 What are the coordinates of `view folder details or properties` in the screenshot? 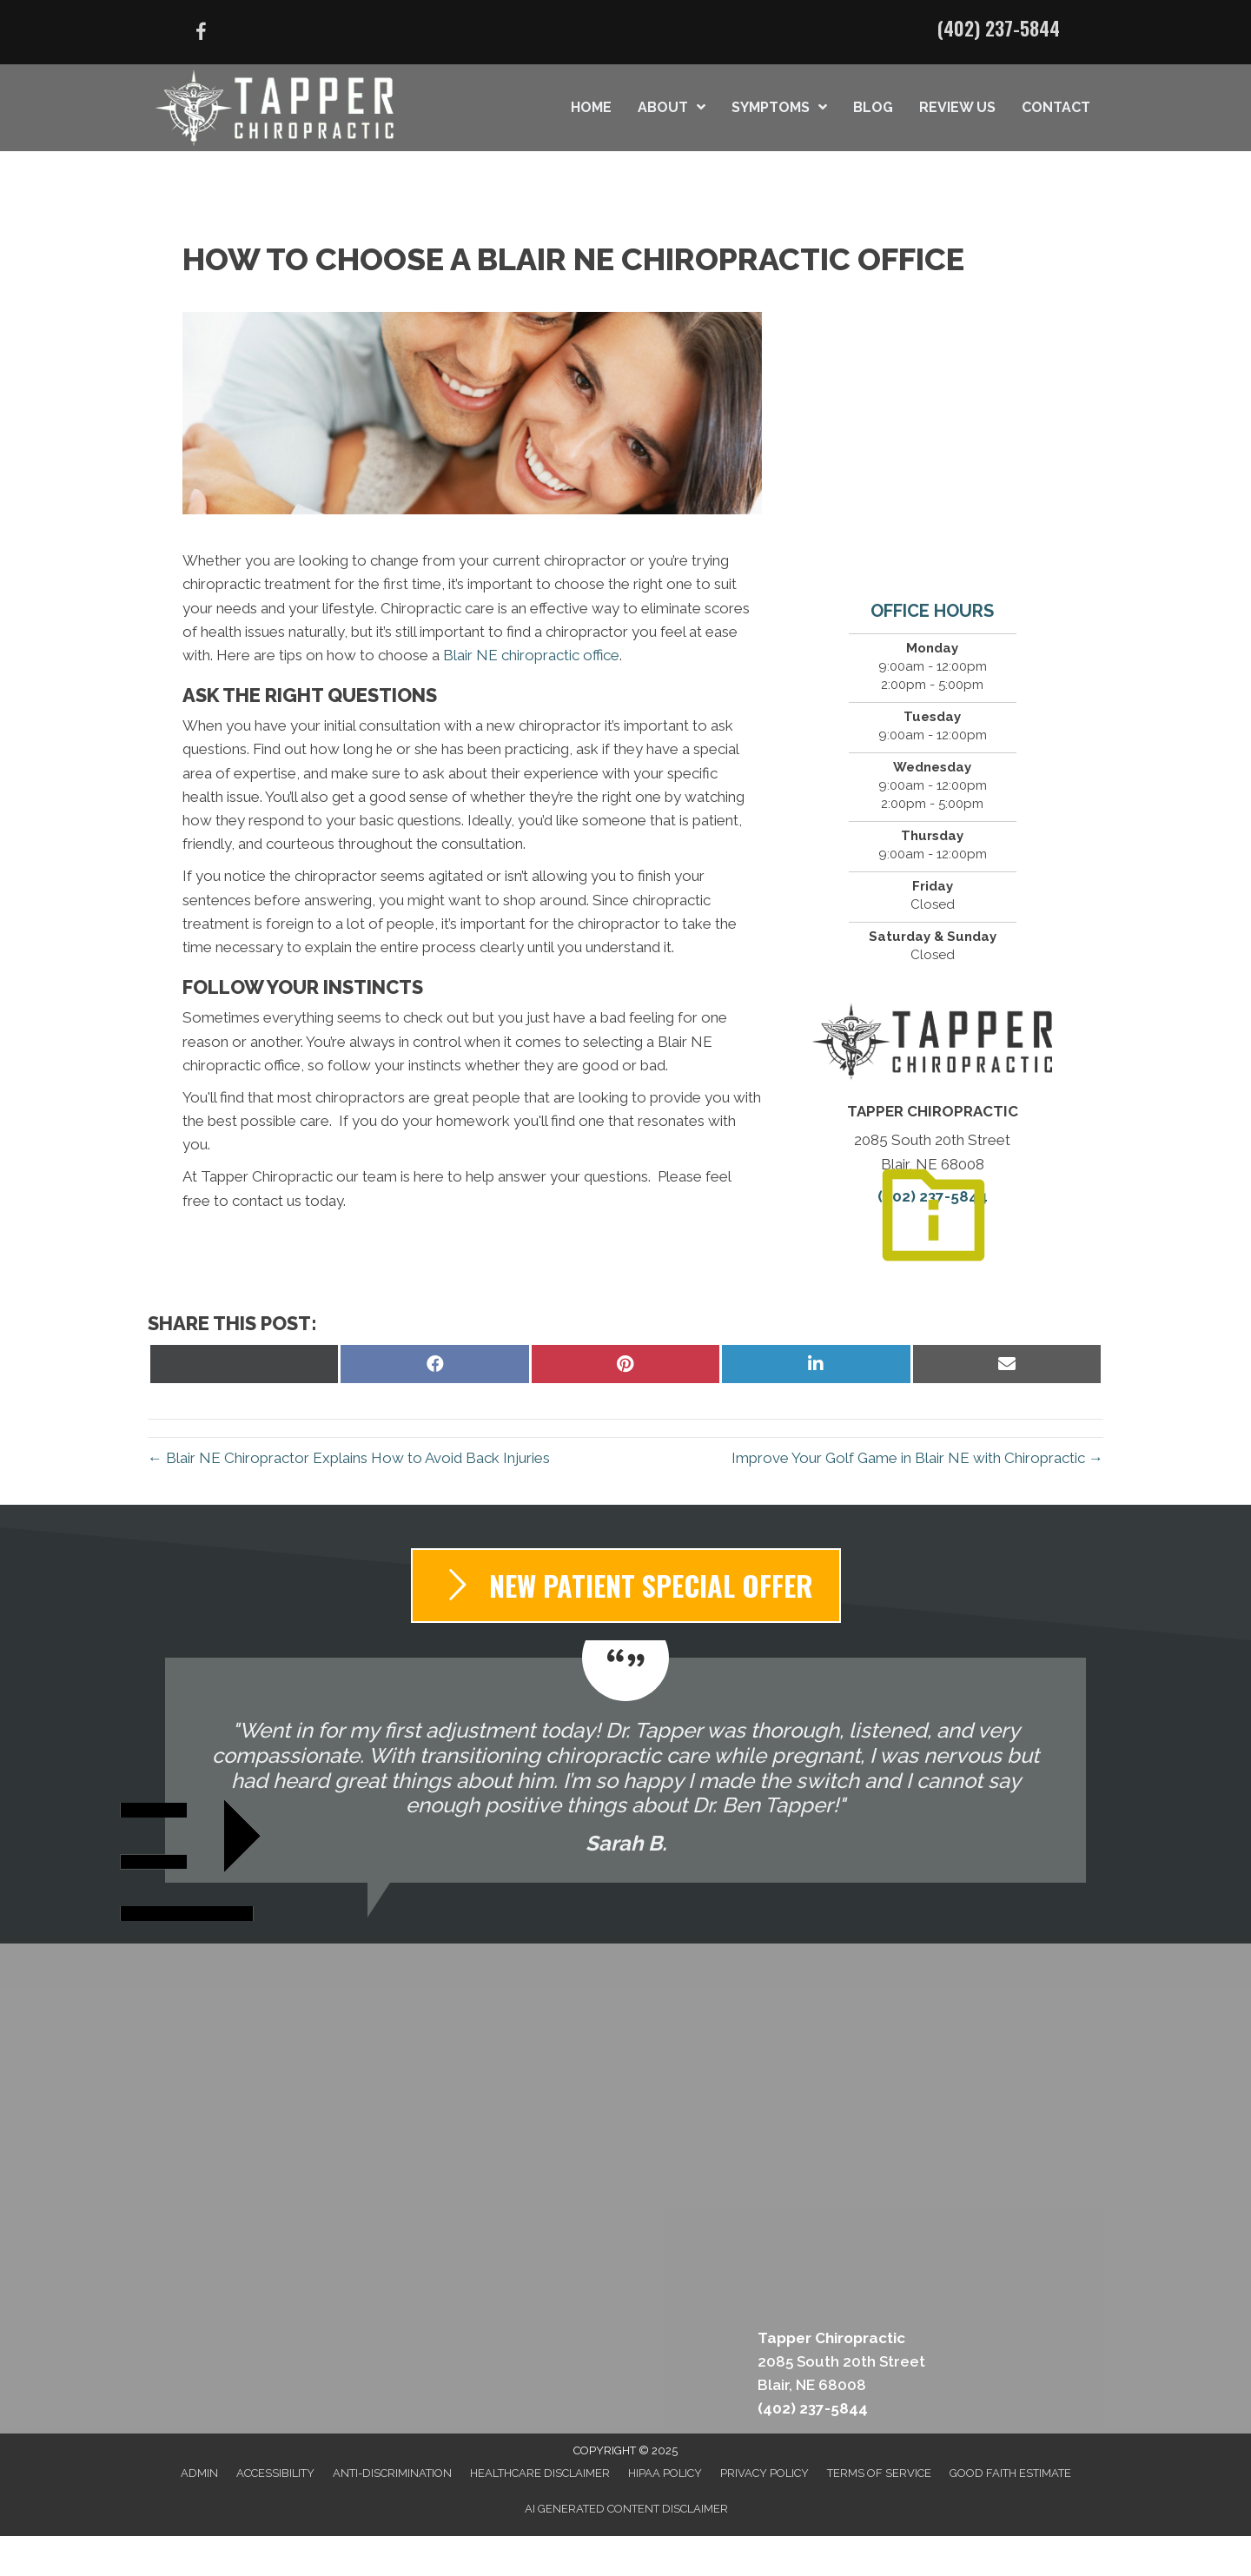 It's located at (933, 1215).